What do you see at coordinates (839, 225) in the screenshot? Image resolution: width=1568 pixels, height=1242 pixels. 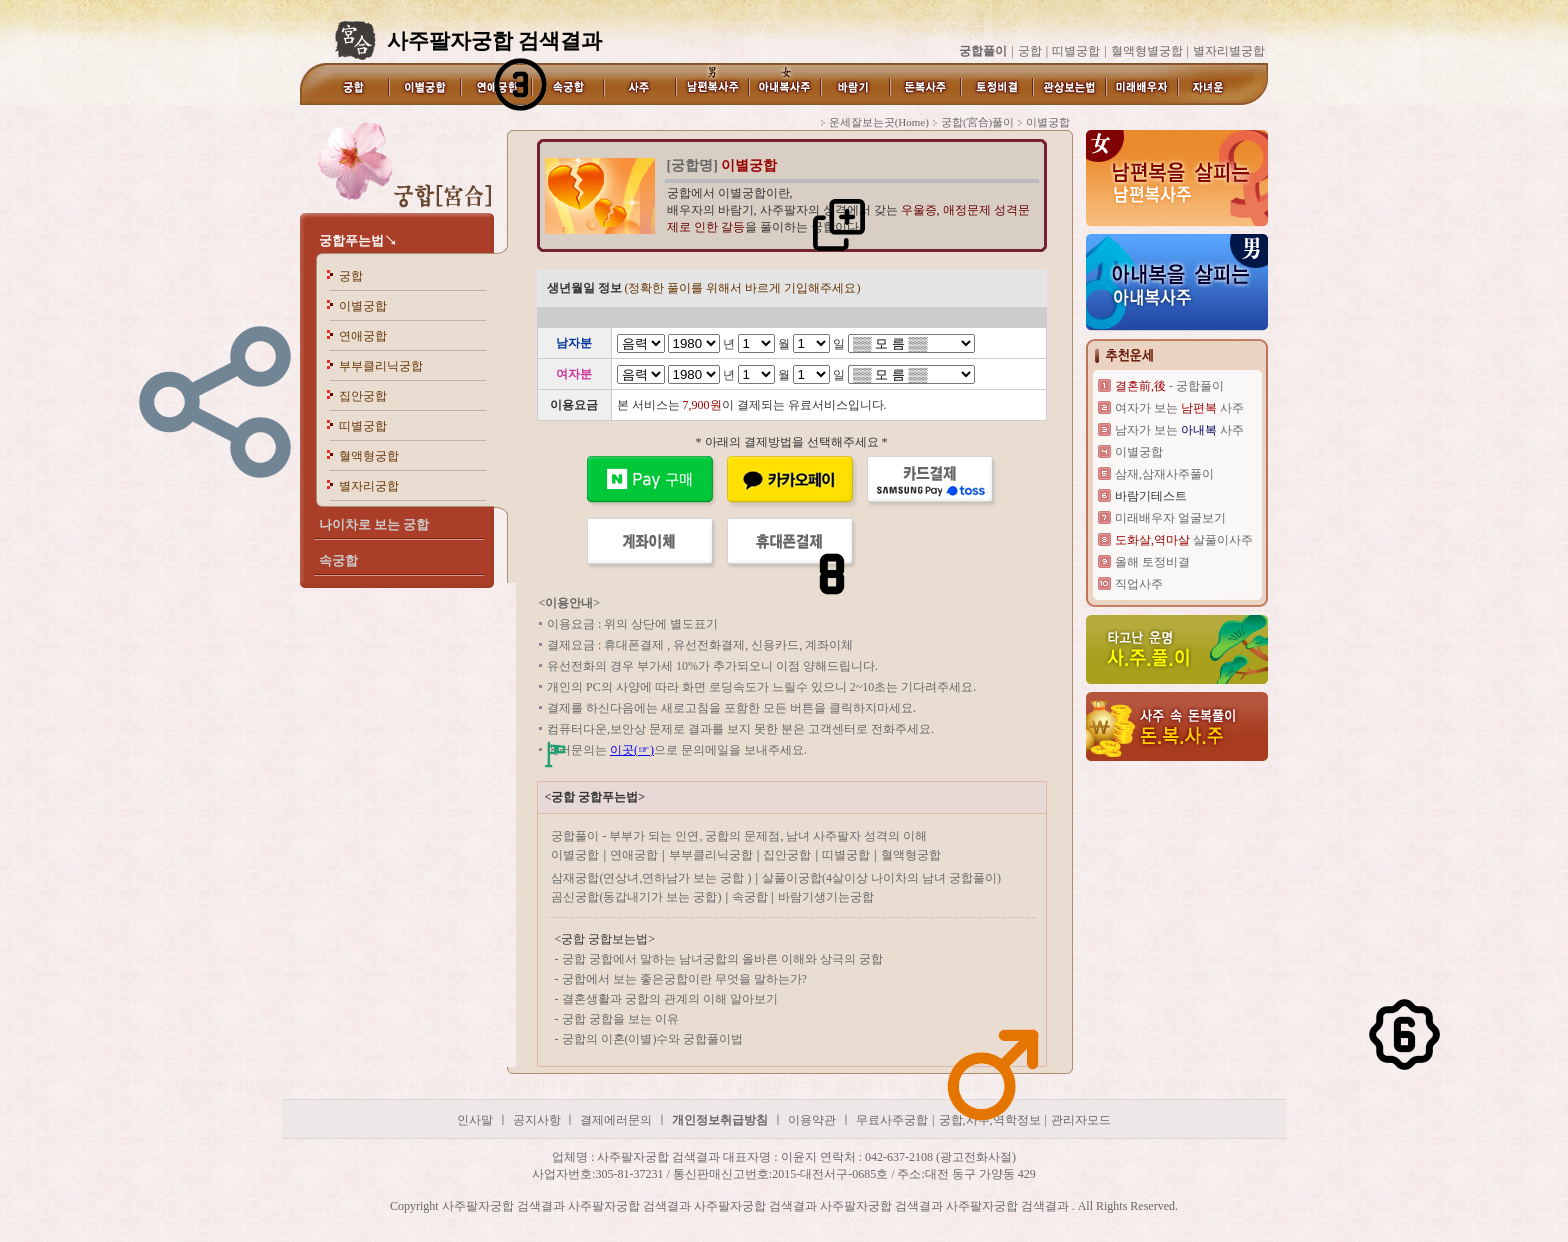 I see `duplicate or copy an item` at bounding box center [839, 225].